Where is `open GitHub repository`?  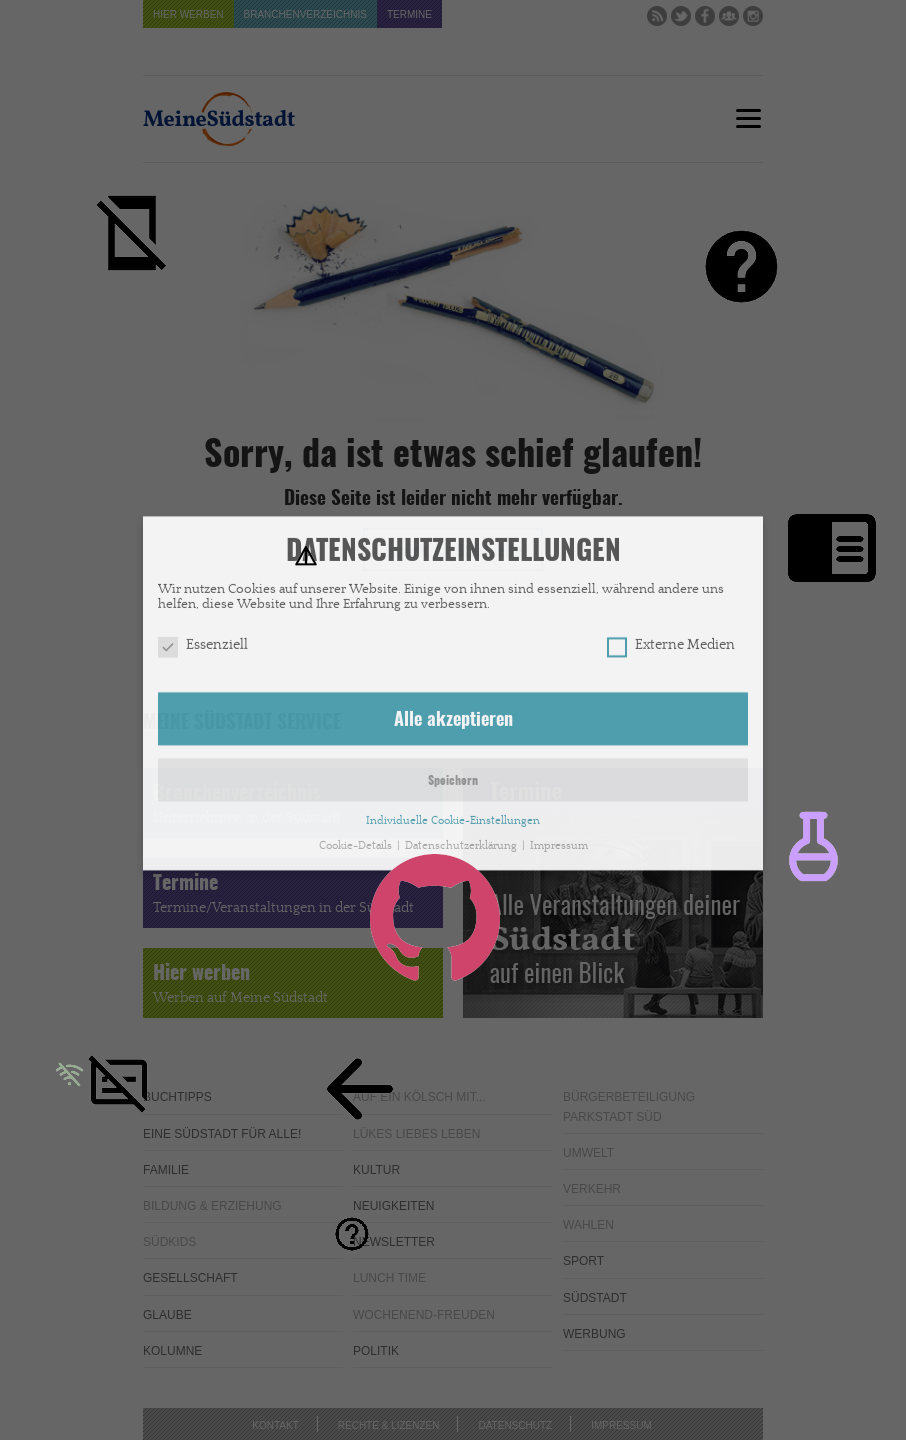 open GitHub repository is located at coordinates (435, 919).